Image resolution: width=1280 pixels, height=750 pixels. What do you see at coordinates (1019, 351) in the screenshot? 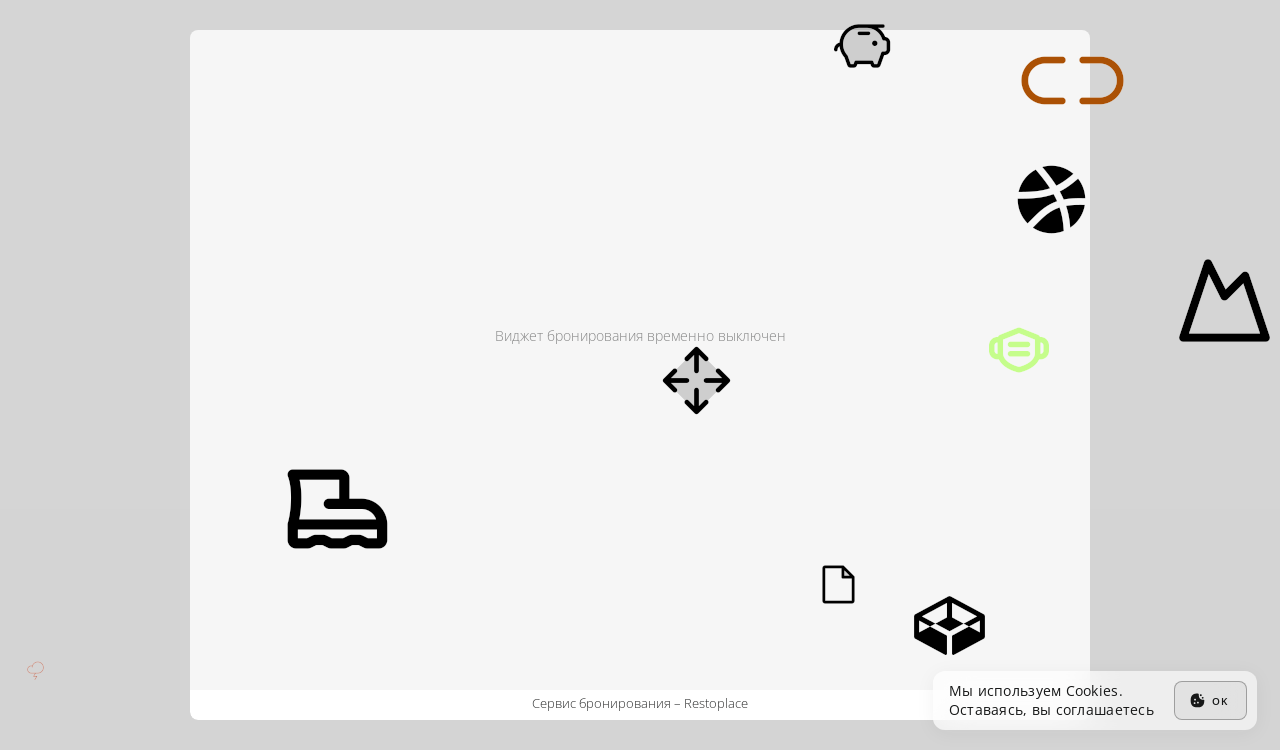
I see `indicates mask required or health safety guidelines` at bounding box center [1019, 351].